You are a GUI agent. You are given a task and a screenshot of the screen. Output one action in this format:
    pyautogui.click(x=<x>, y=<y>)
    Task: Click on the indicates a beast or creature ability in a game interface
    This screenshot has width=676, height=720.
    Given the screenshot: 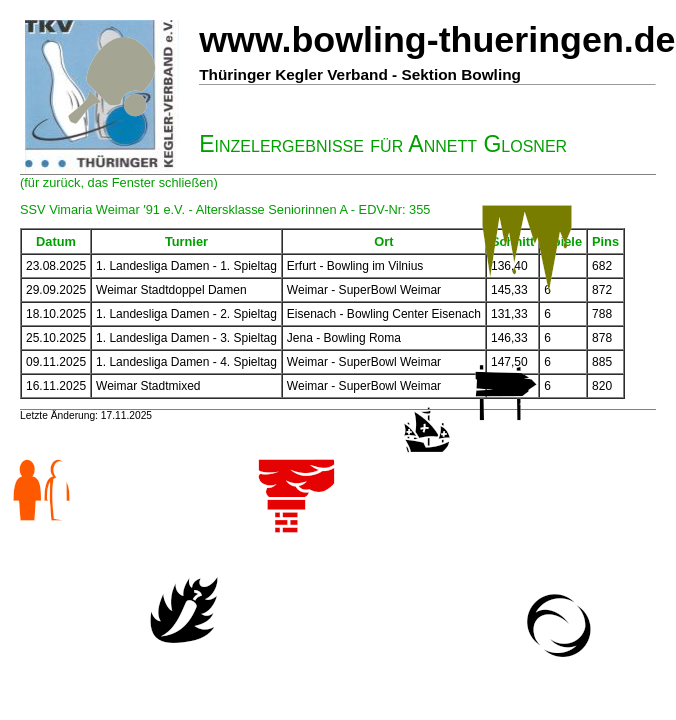 What is the action you would take?
    pyautogui.click(x=558, y=625)
    